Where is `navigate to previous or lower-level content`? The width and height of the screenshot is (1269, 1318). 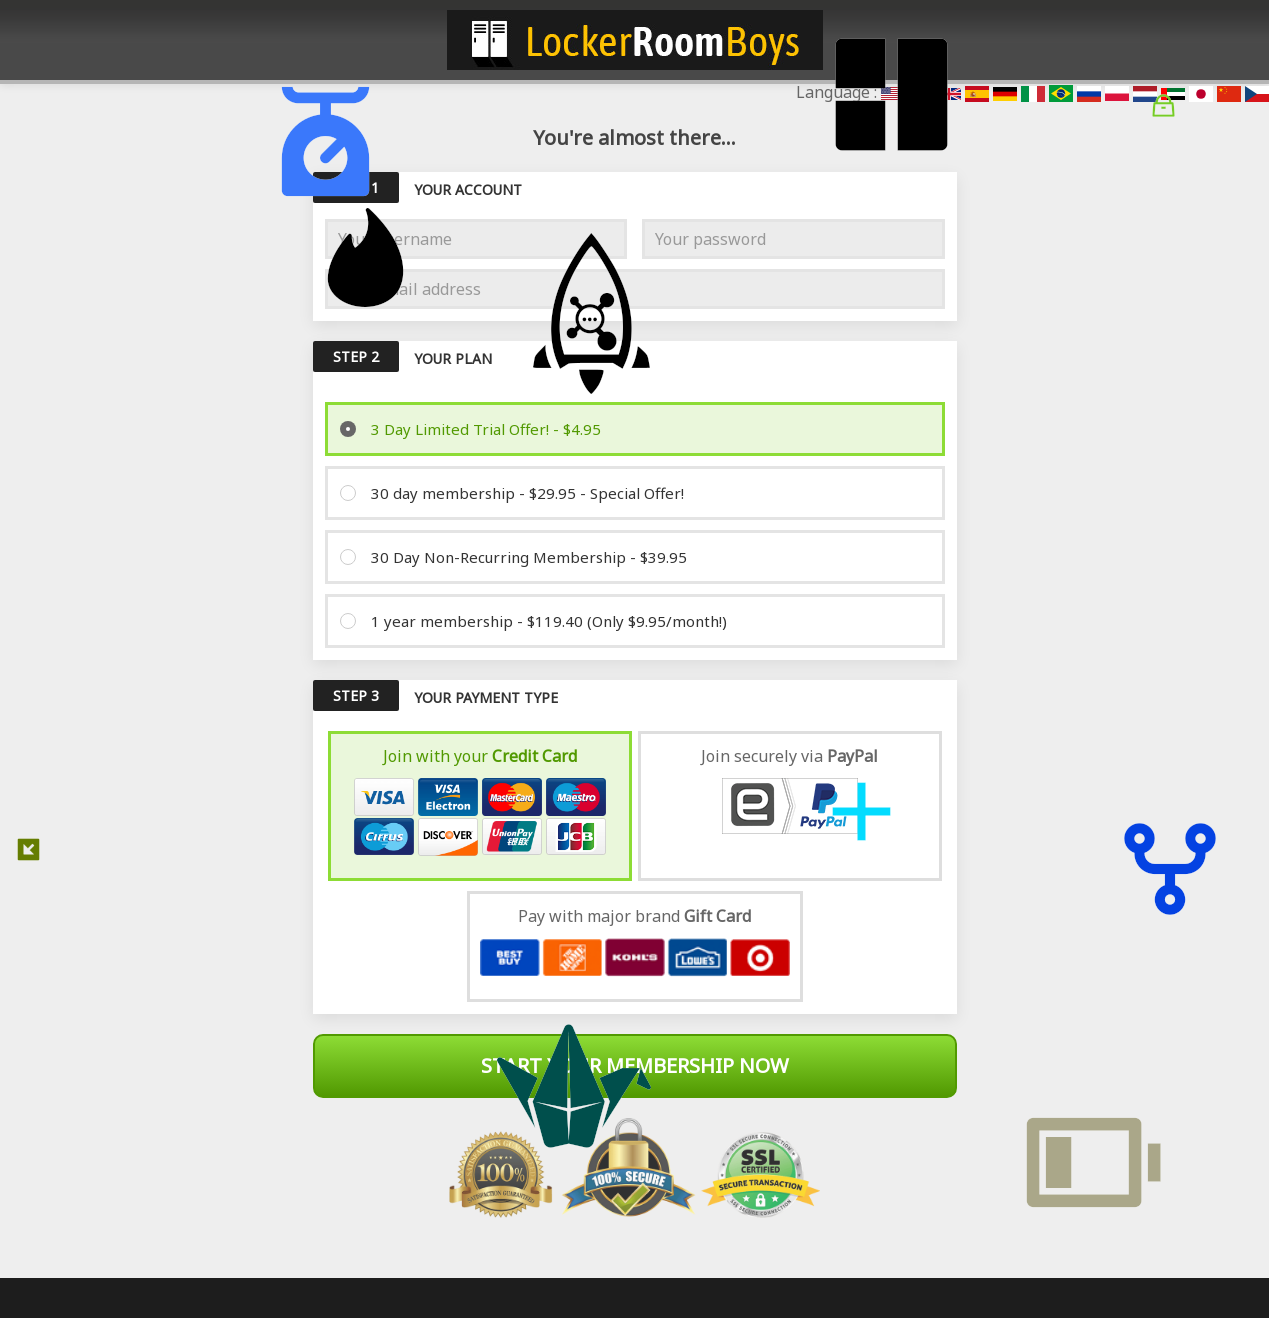 navigate to previous or lower-level content is located at coordinates (28, 849).